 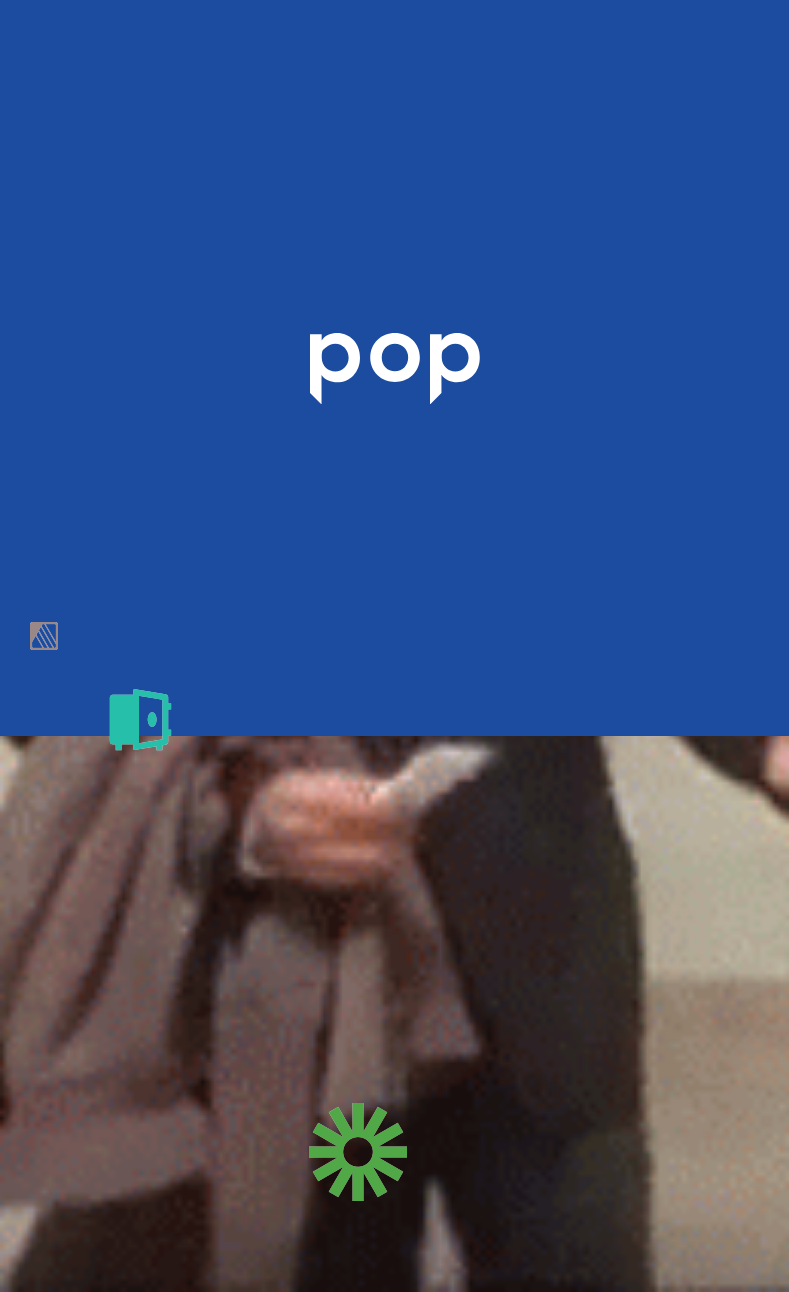 What do you see at coordinates (358, 1152) in the screenshot?
I see `open loom video messaging app` at bounding box center [358, 1152].